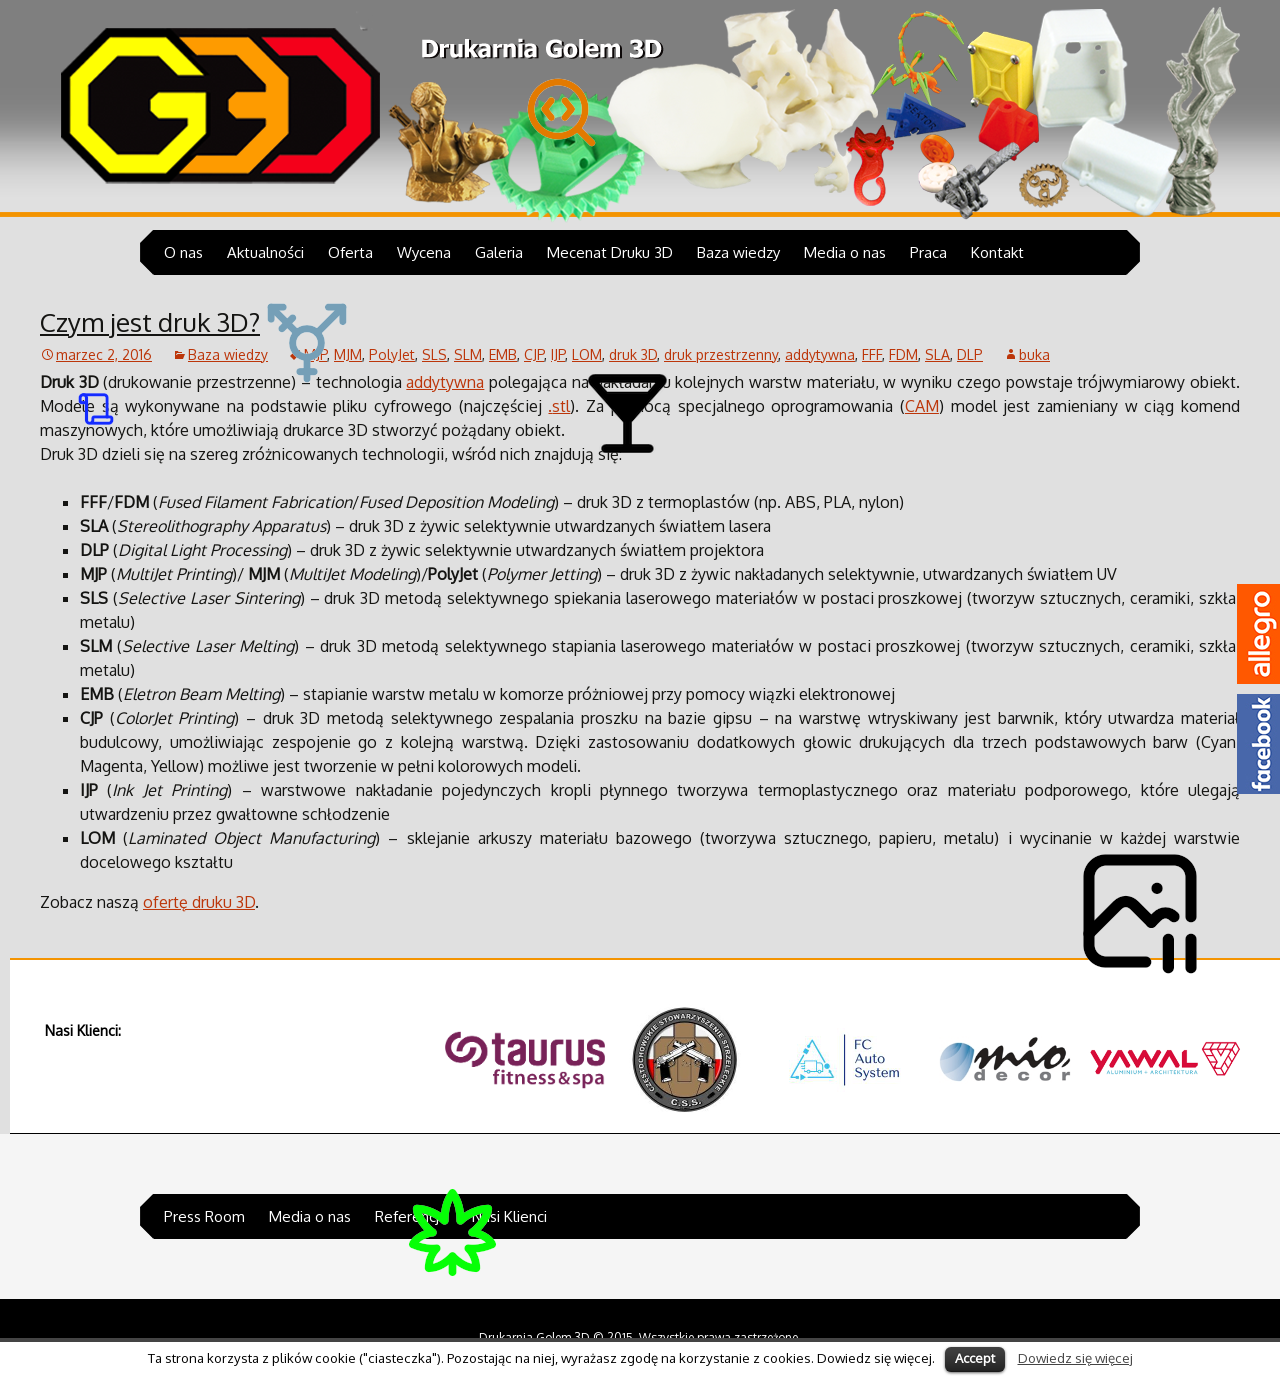 This screenshot has height=1377, width=1280. What do you see at coordinates (561, 112) in the screenshot?
I see `search through code or source files` at bounding box center [561, 112].